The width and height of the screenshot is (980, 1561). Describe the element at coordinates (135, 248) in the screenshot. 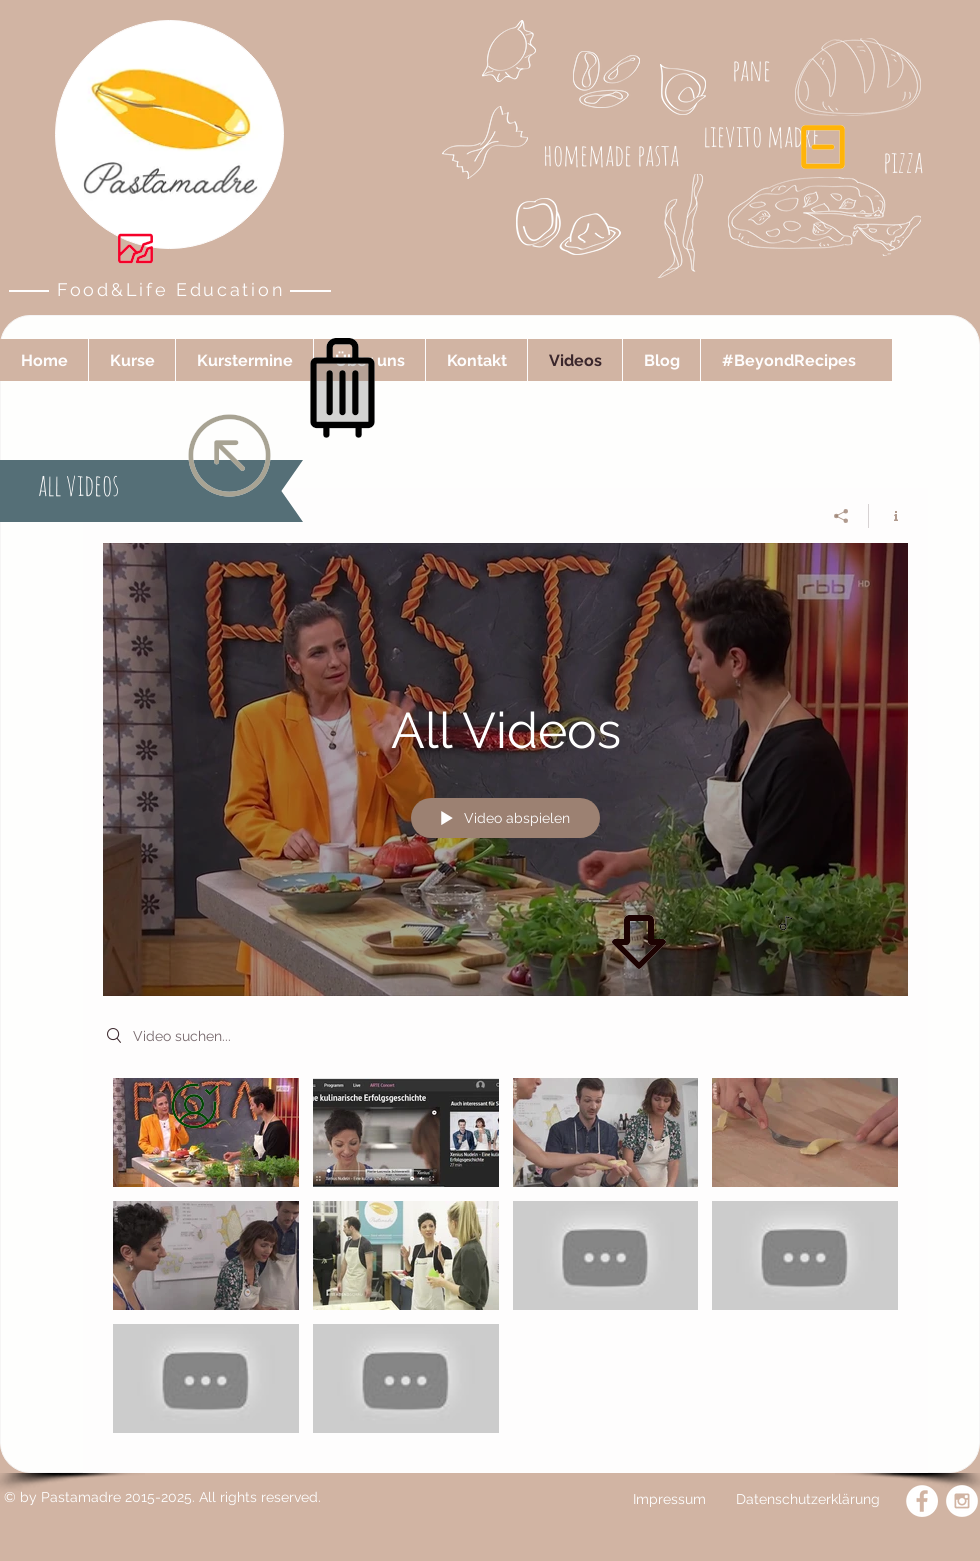

I see `indicates a broken or corrupted image file` at that location.